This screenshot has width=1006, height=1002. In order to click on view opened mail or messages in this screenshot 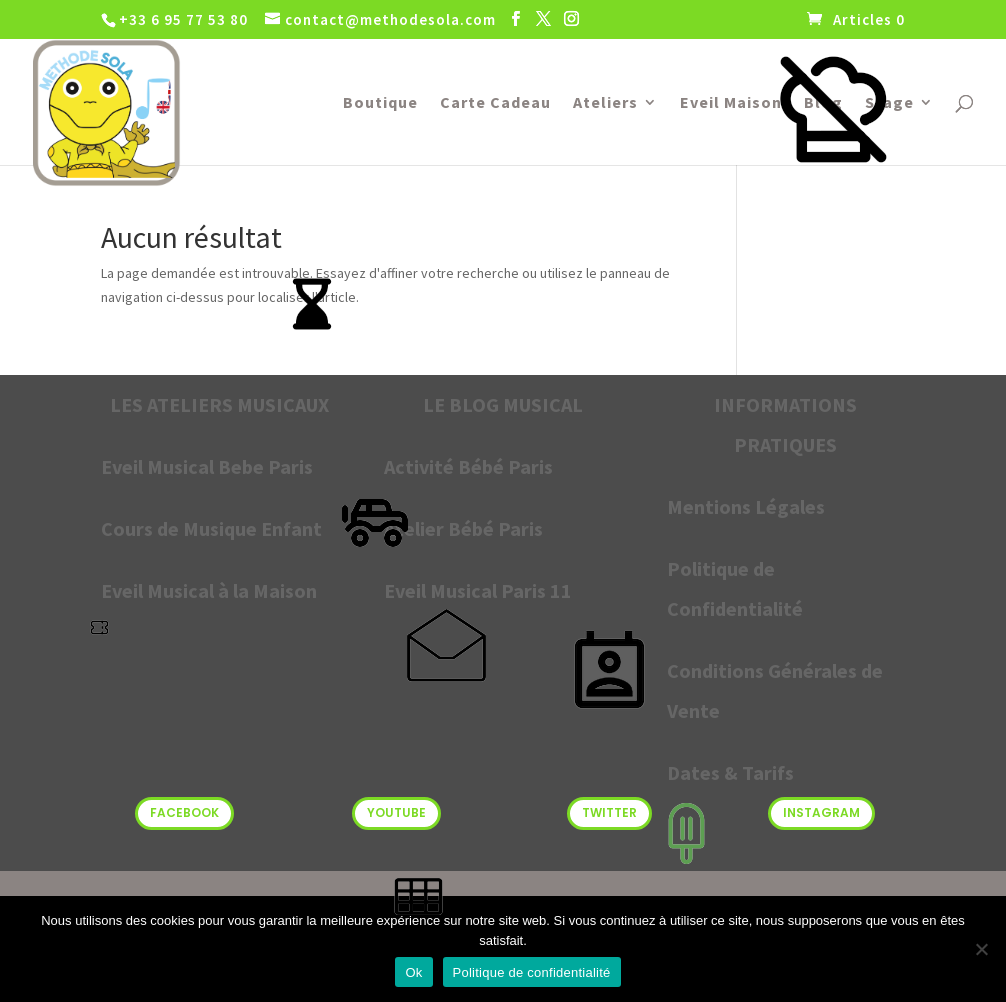, I will do `click(446, 648)`.